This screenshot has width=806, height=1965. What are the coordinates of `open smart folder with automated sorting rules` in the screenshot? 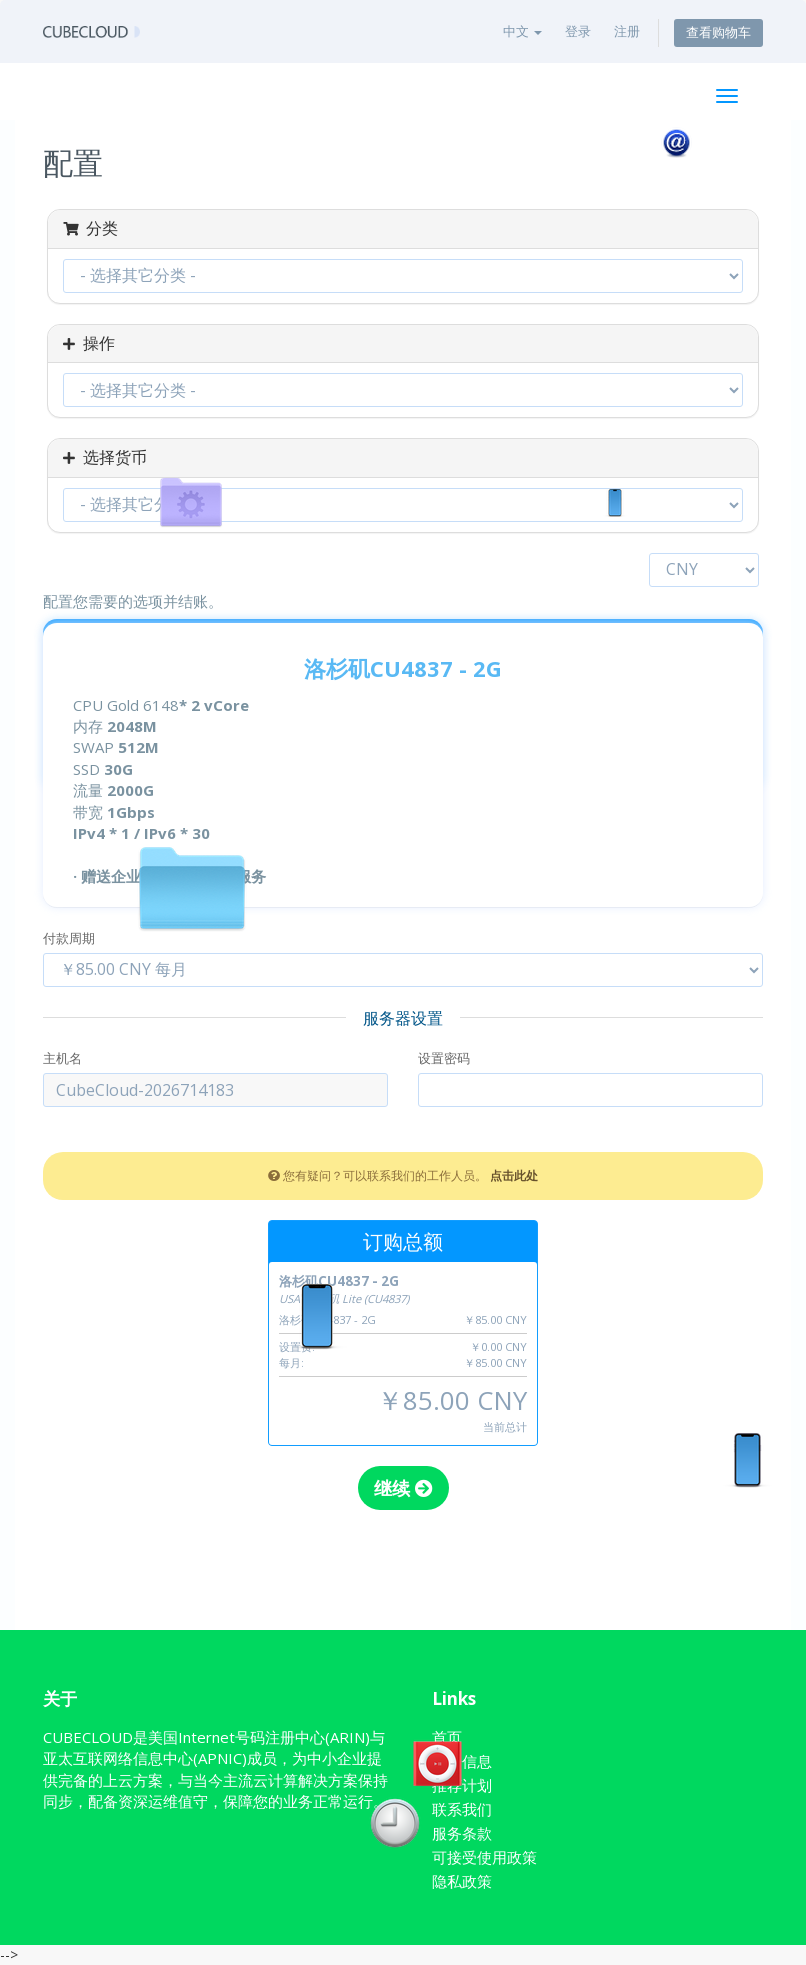 It's located at (191, 502).